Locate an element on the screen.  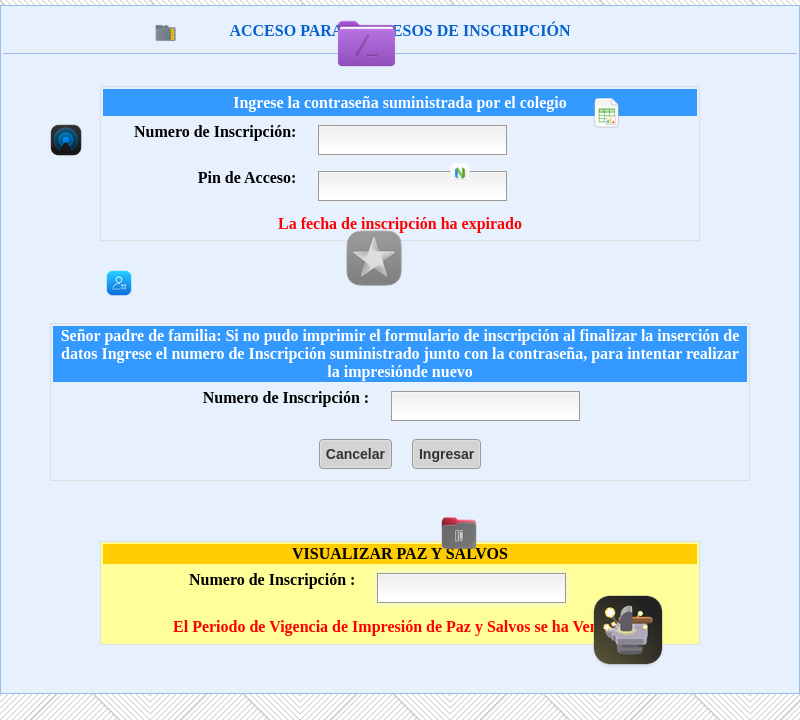
open airdrop to share files wirelessly is located at coordinates (66, 140).